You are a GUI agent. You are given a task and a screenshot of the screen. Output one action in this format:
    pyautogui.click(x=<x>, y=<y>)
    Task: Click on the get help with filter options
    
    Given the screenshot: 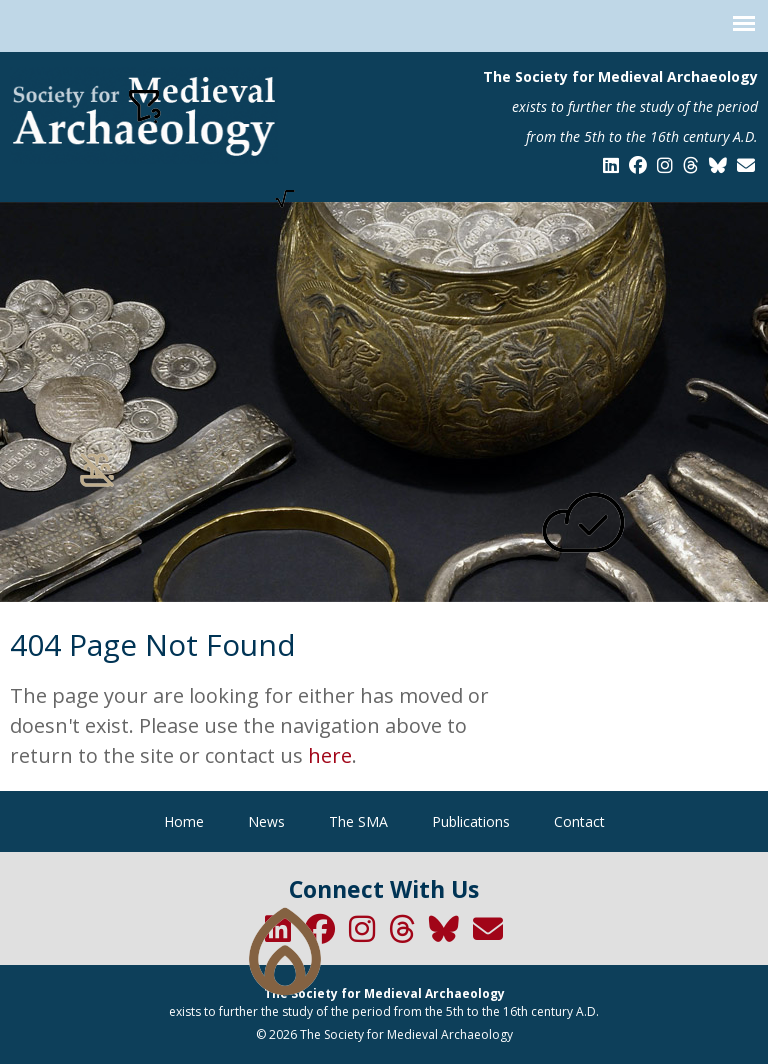 What is the action you would take?
    pyautogui.click(x=144, y=105)
    